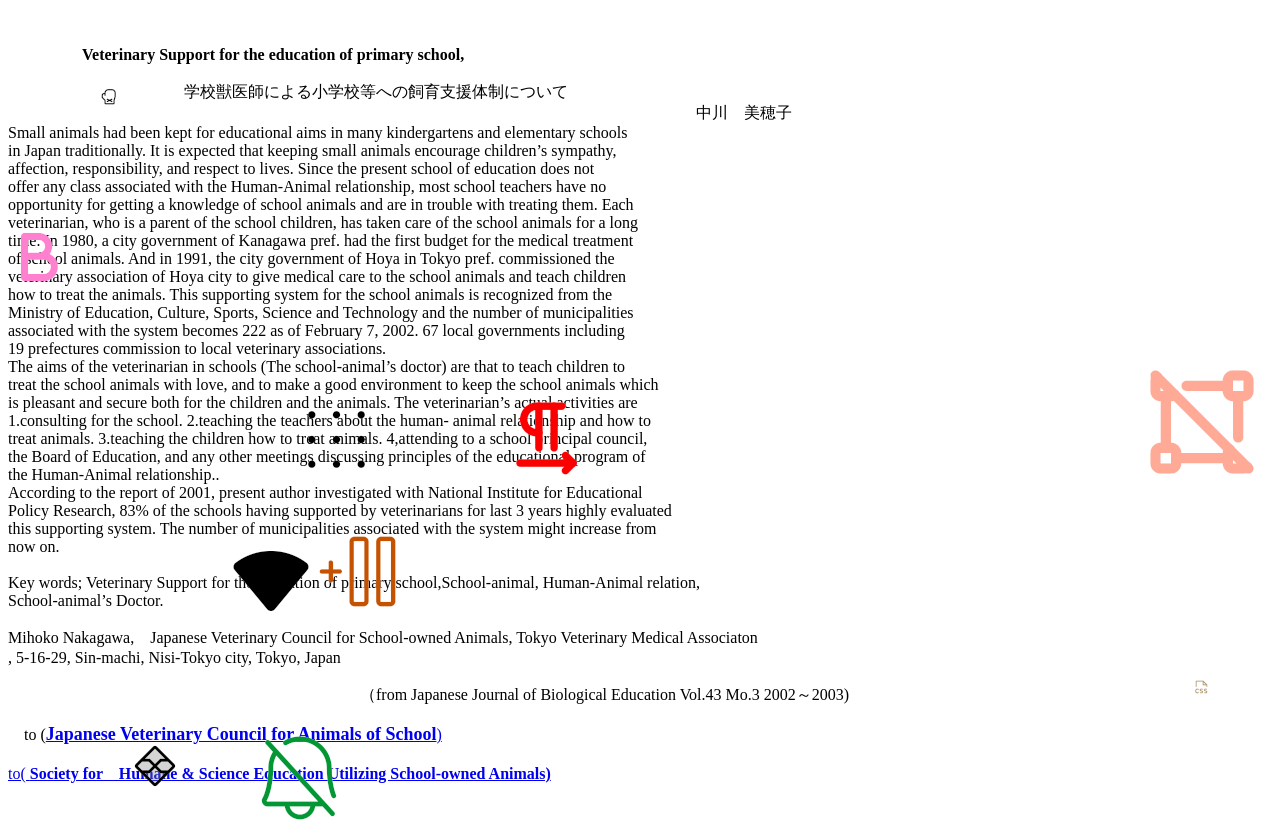 This screenshot has height=837, width=1280. Describe the element at coordinates (1202, 422) in the screenshot. I see `disable vector editing mode` at that location.